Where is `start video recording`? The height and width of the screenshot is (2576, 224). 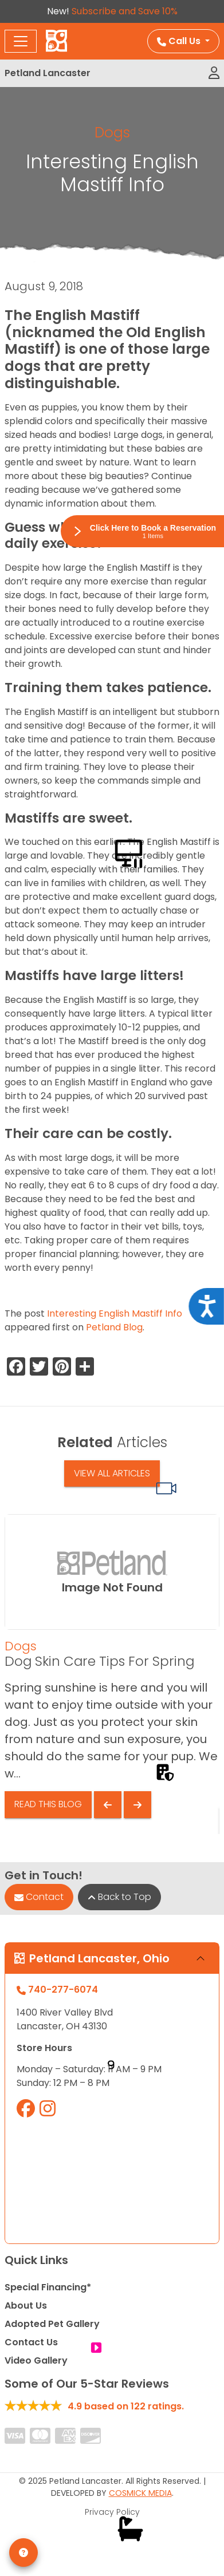 start video recording is located at coordinates (166, 1488).